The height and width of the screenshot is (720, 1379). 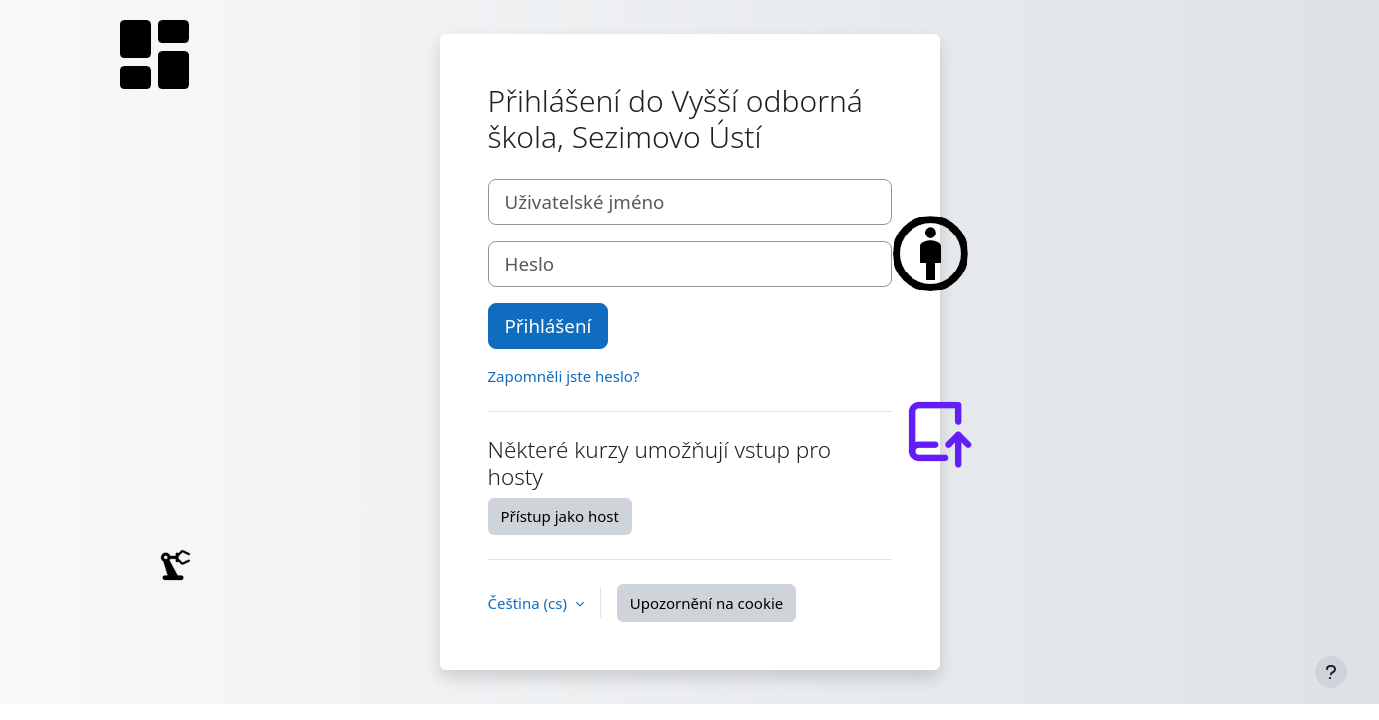 What do you see at coordinates (930, 253) in the screenshot?
I see `view attribution or credits information` at bounding box center [930, 253].